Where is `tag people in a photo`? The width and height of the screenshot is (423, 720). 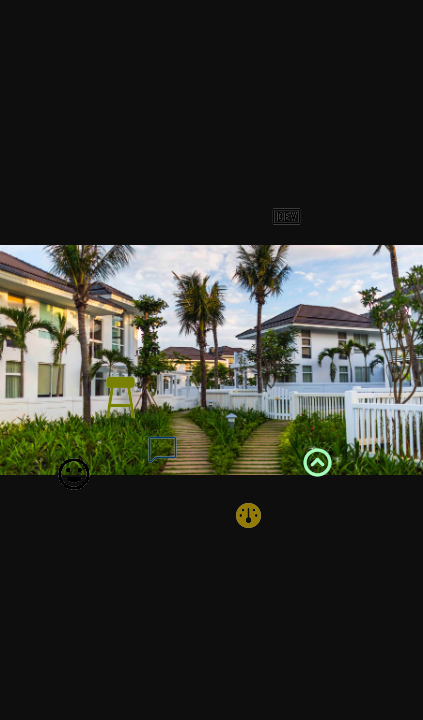 tag people in a photo is located at coordinates (74, 474).